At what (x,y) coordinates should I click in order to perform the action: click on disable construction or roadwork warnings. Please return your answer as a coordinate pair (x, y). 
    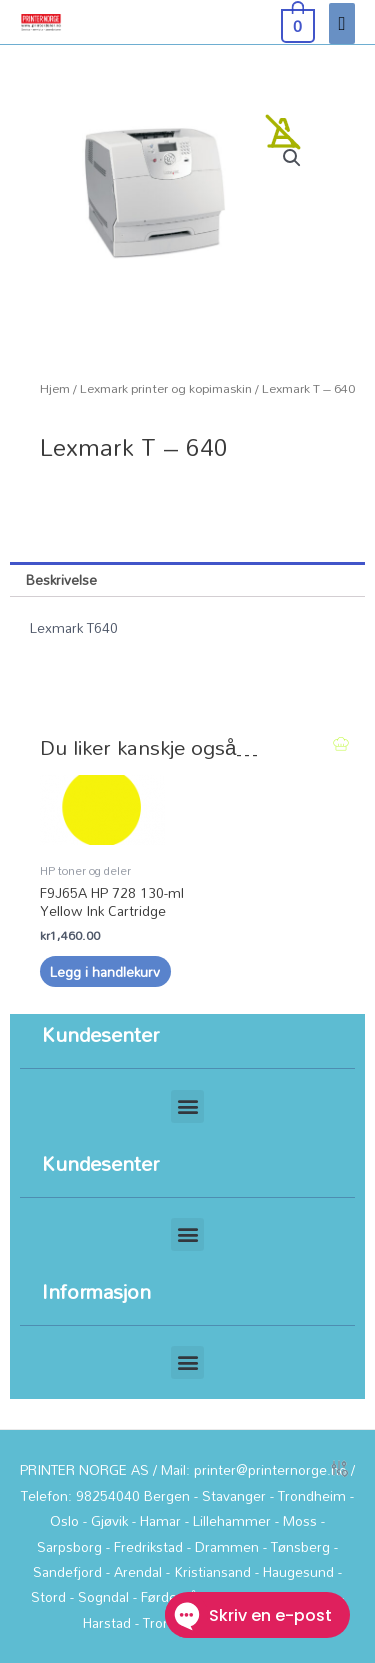
    Looking at the image, I should click on (283, 132).